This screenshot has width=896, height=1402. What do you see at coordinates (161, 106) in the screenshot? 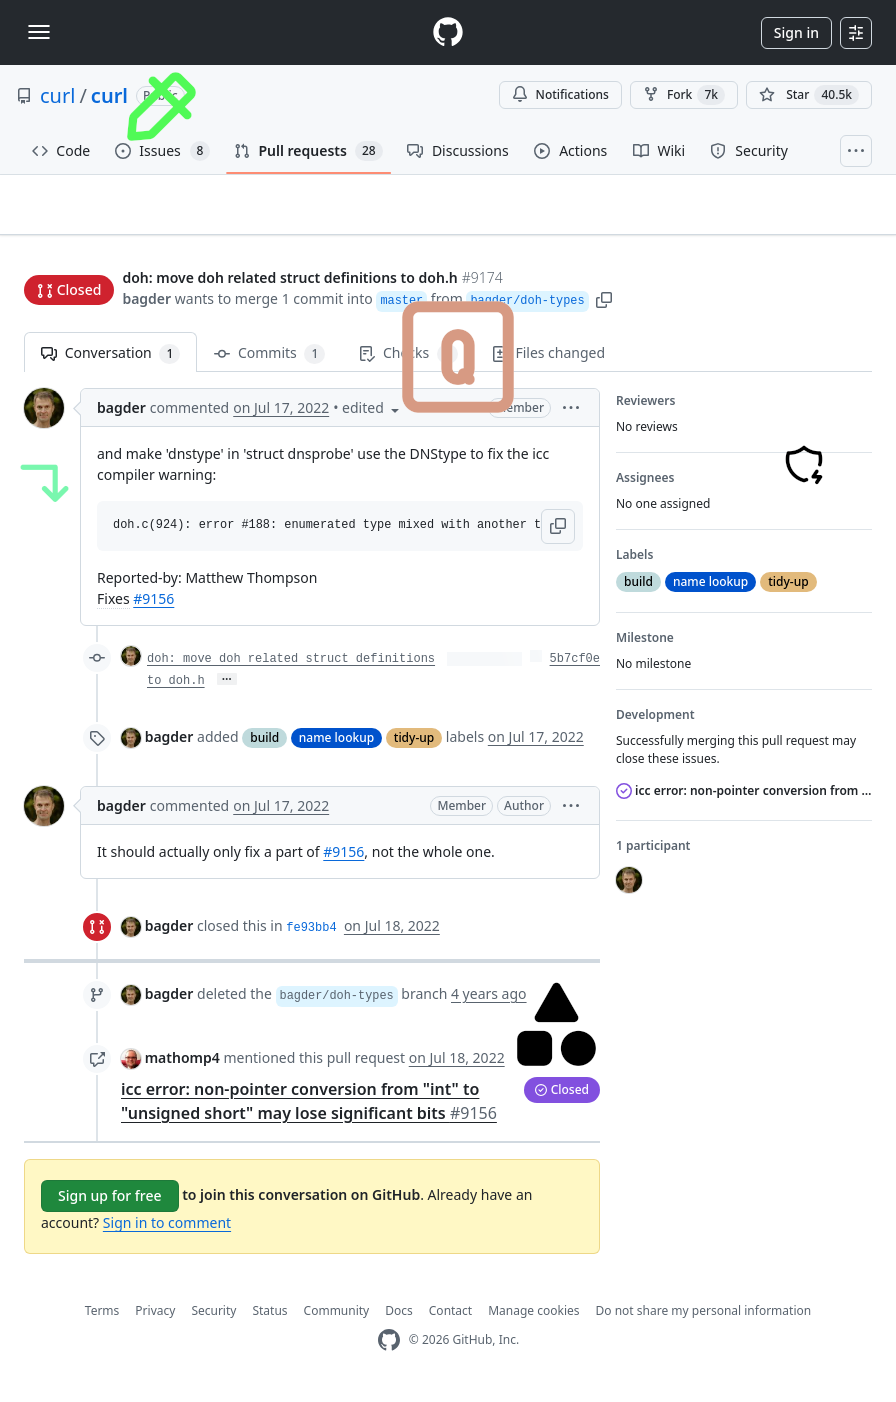
I see `select a color from the canvas` at bounding box center [161, 106].